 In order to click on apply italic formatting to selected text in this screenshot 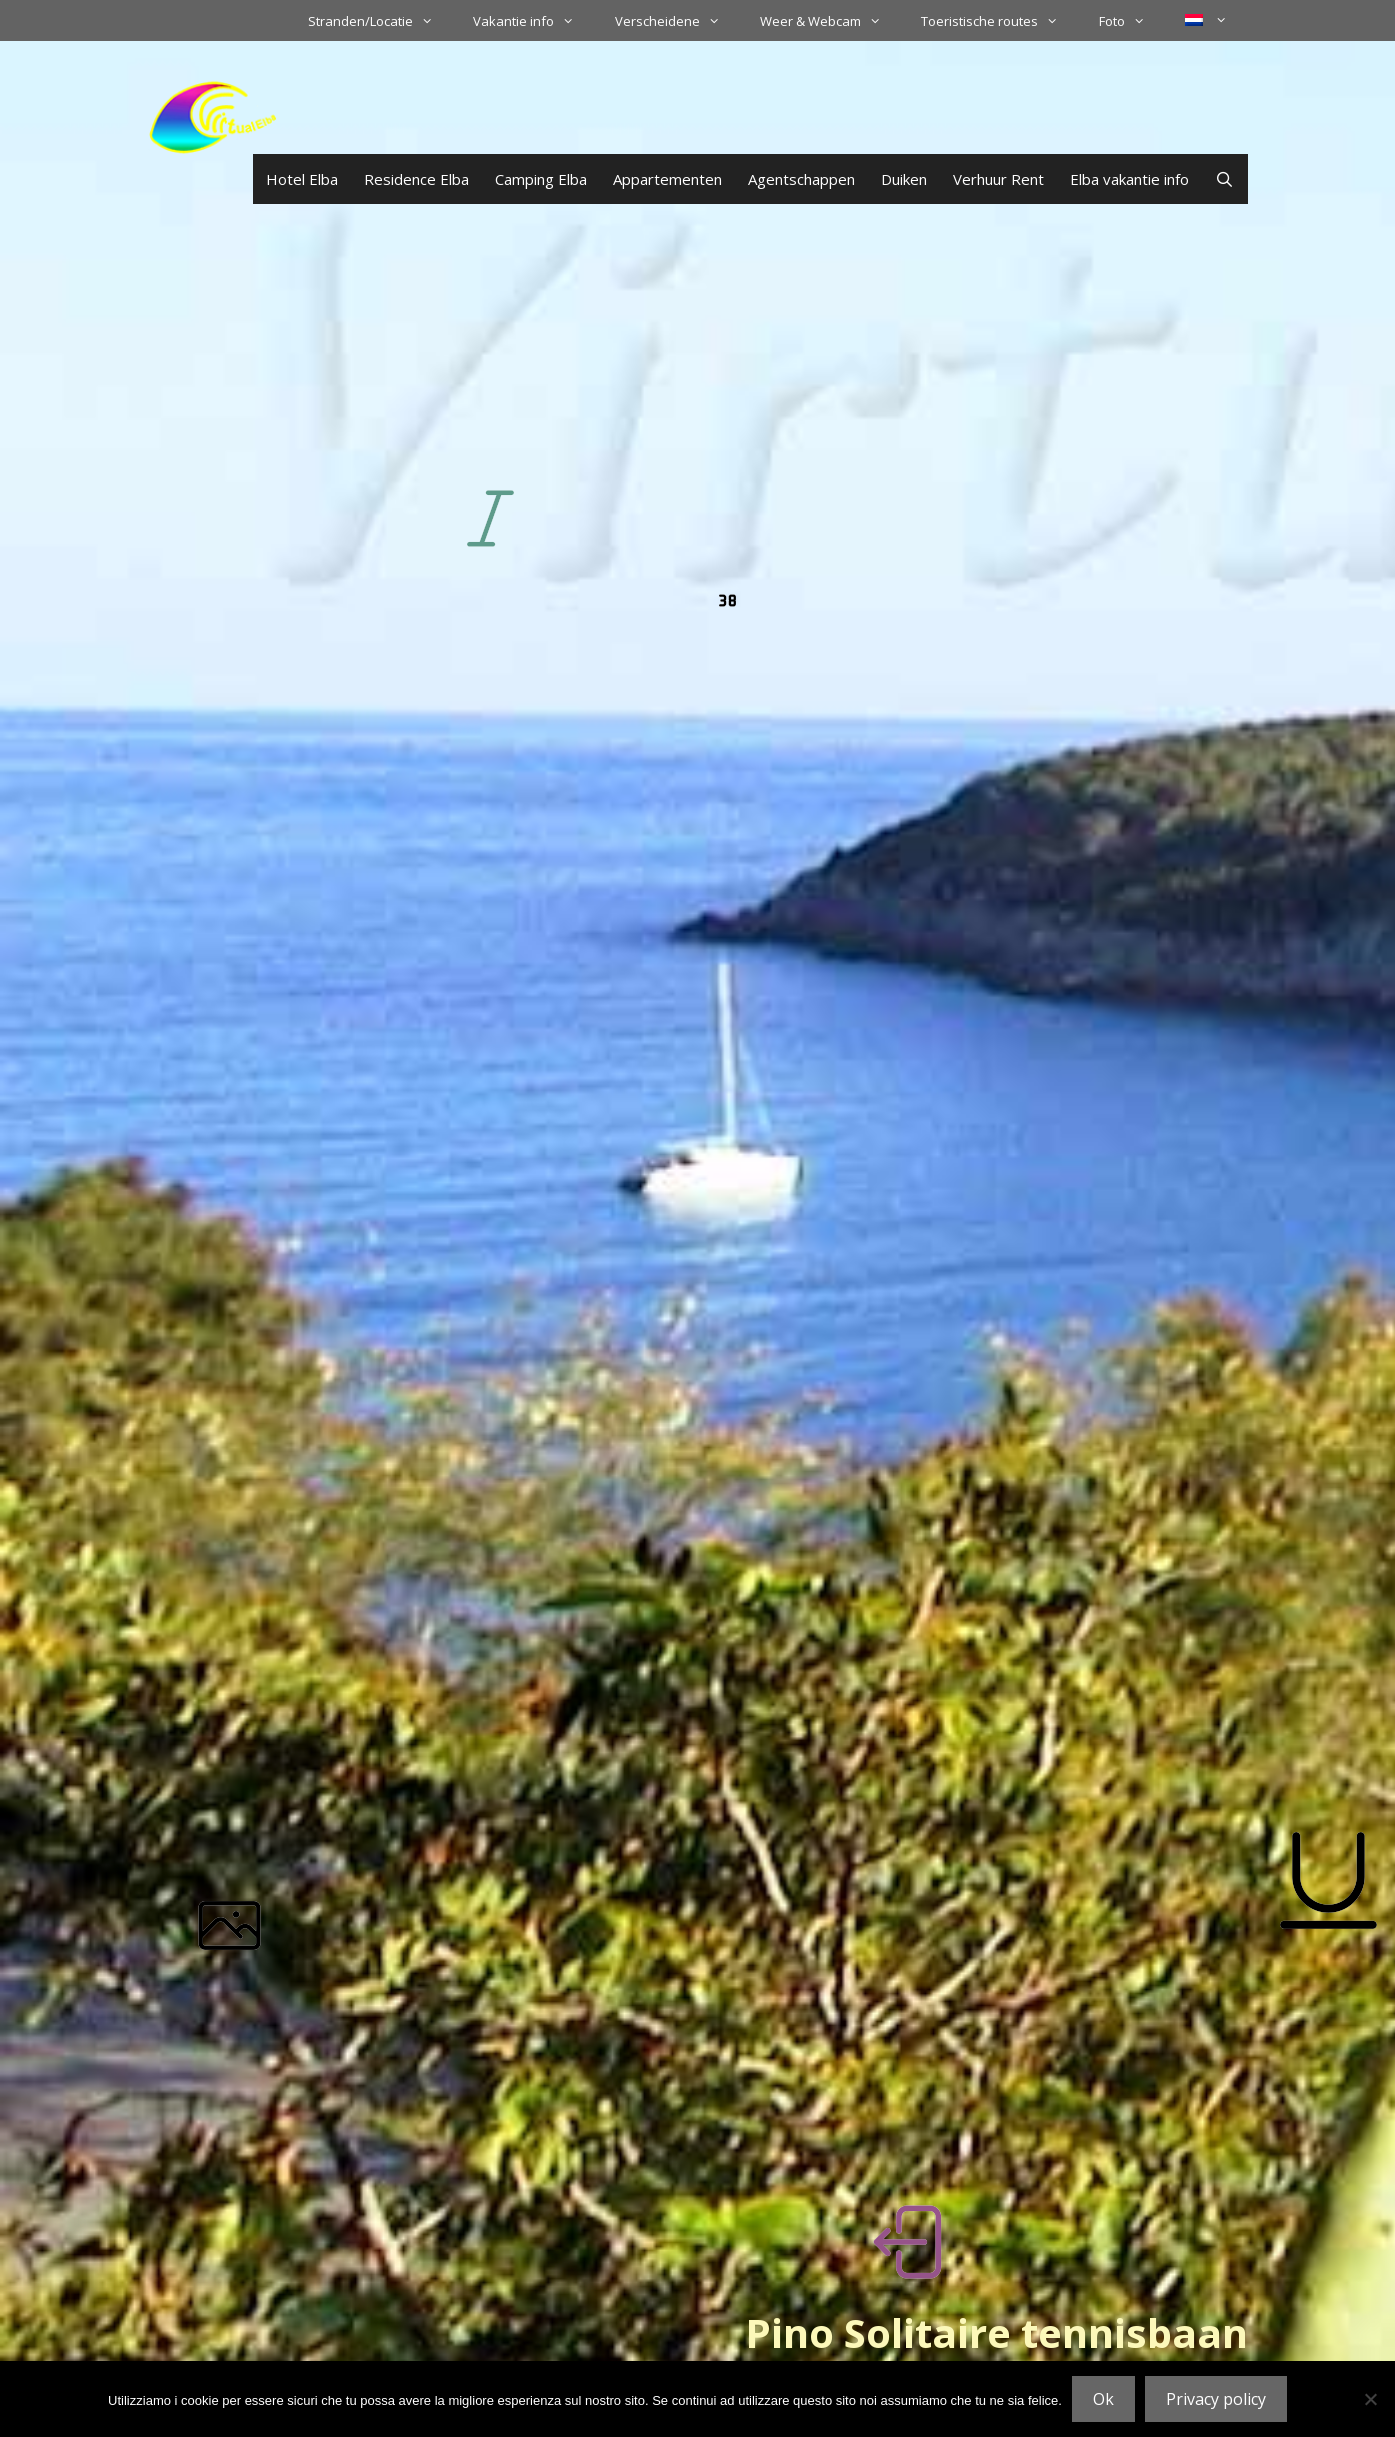, I will do `click(490, 518)`.